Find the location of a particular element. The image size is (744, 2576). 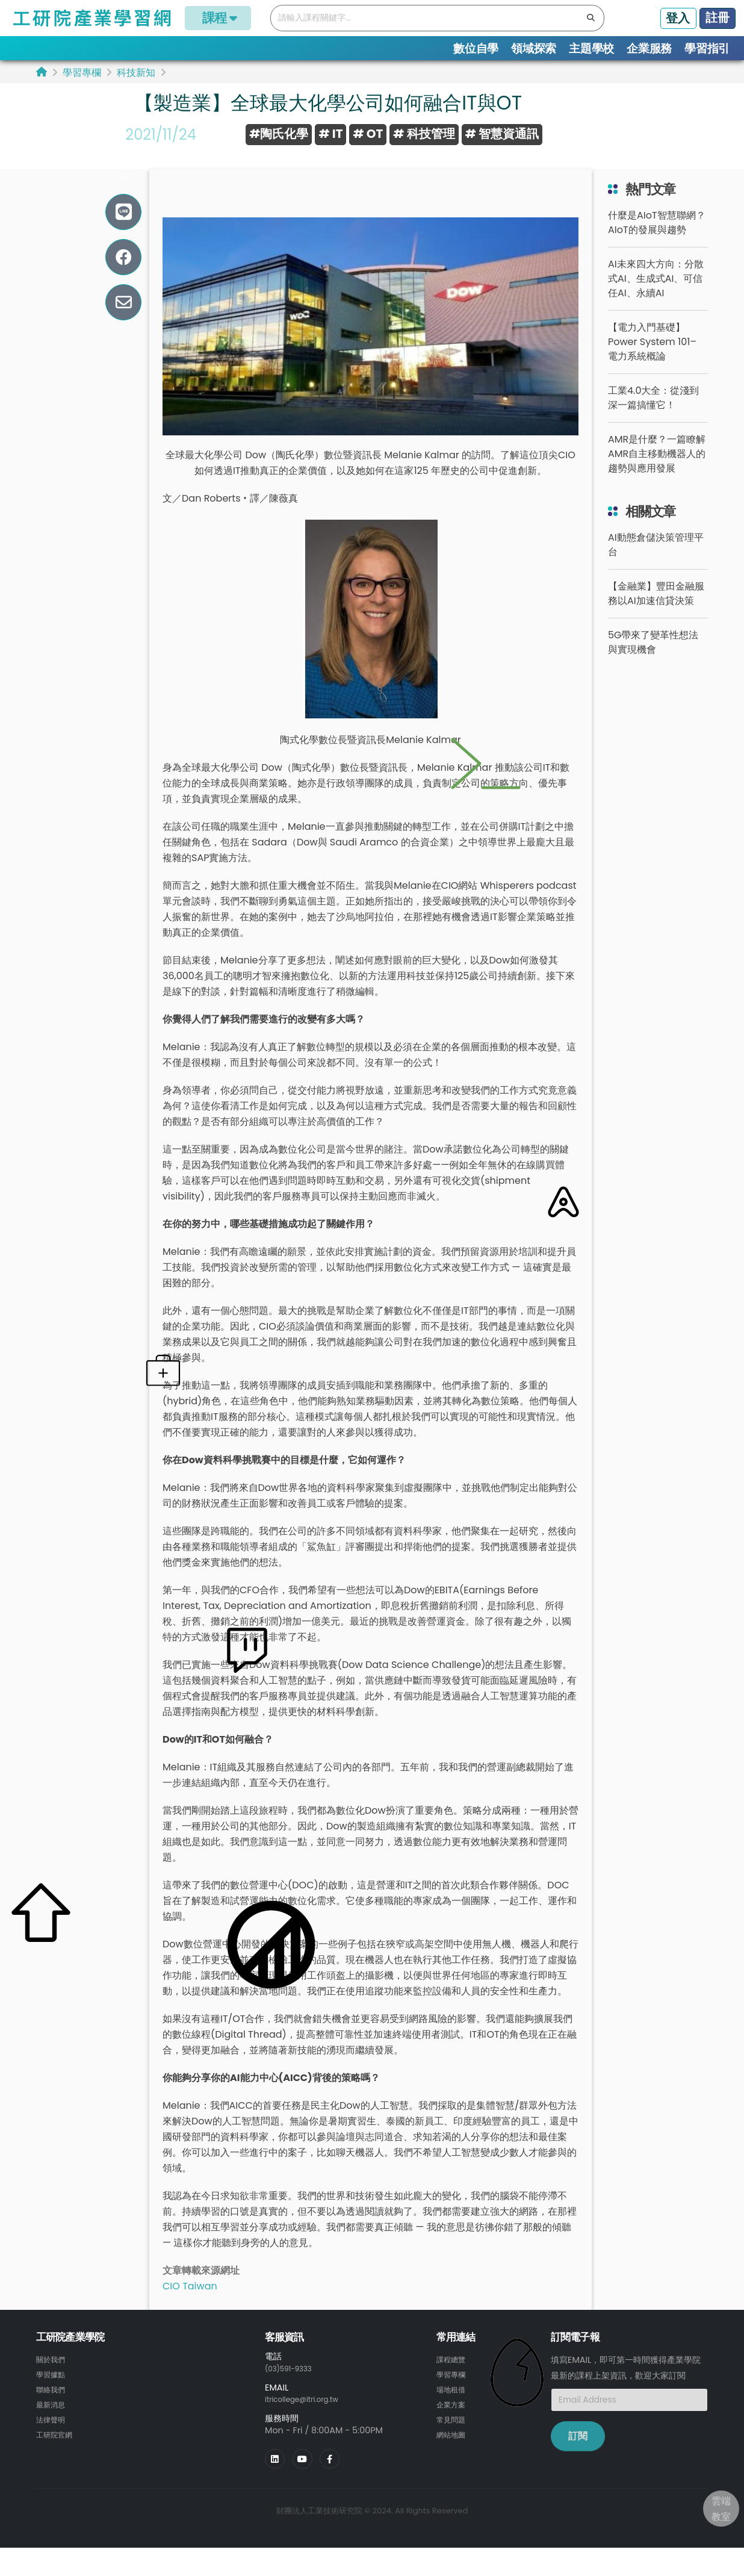

access first aid or medical resources is located at coordinates (163, 1372).